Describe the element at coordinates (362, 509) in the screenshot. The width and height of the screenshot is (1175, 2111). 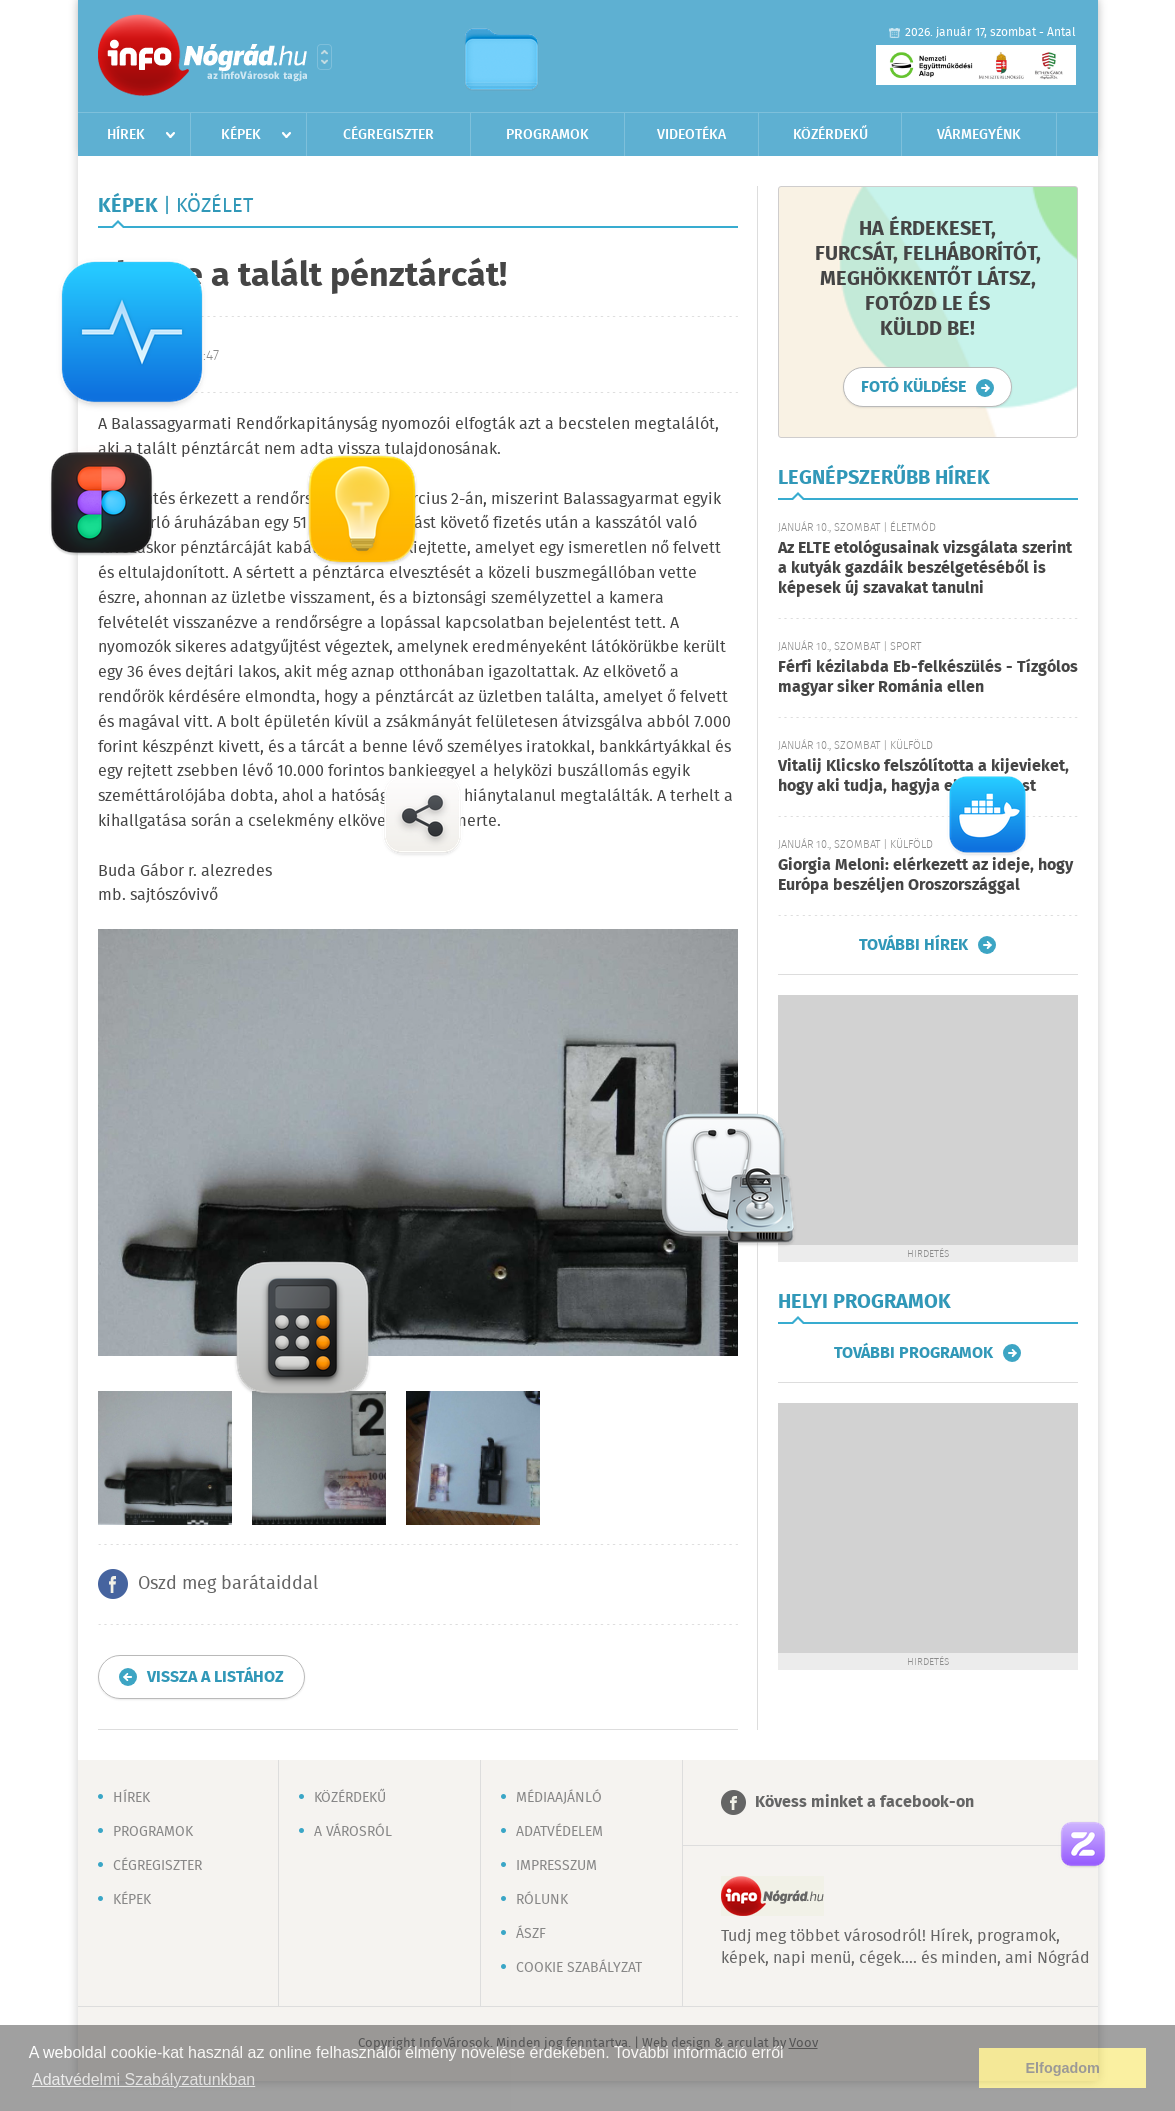
I see `open the Tips app for helpful hints and tutorials` at that location.